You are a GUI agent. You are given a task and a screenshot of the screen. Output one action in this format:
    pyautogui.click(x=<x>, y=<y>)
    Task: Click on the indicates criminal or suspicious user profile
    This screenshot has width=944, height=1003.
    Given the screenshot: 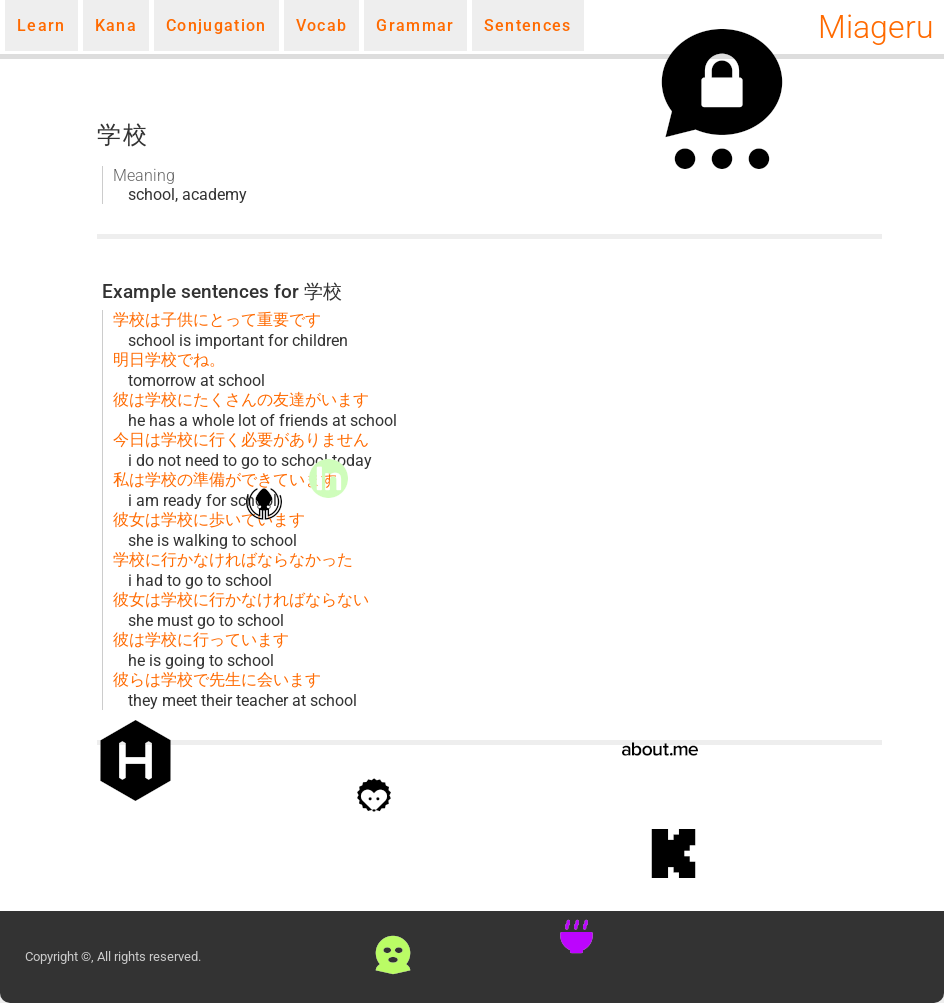 What is the action you would take?
    pyautogui.click(x=393, y=955)
    